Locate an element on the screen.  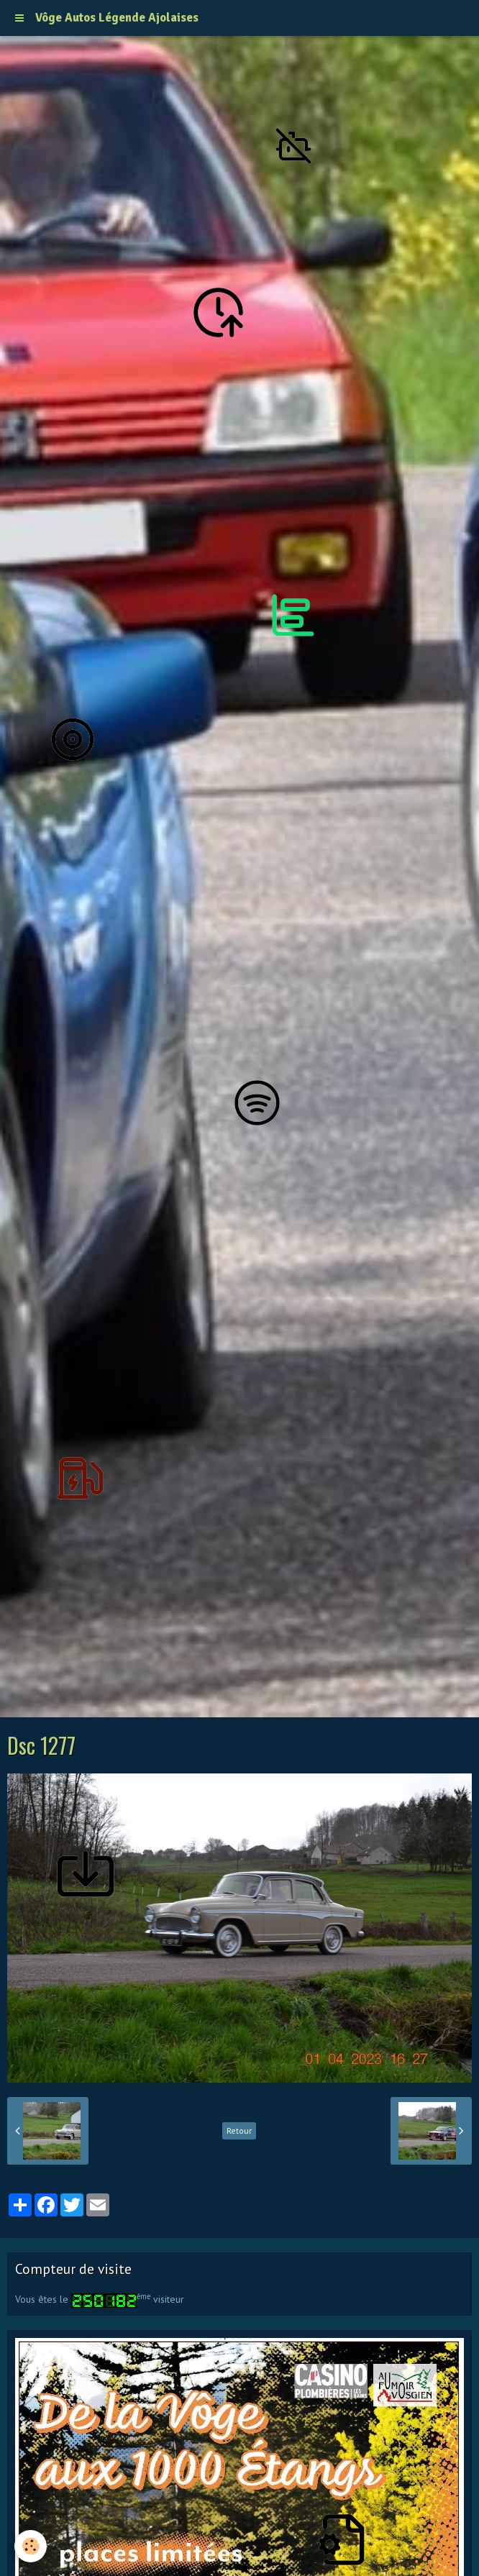
play or access music library is located at coordinates (73, 739).